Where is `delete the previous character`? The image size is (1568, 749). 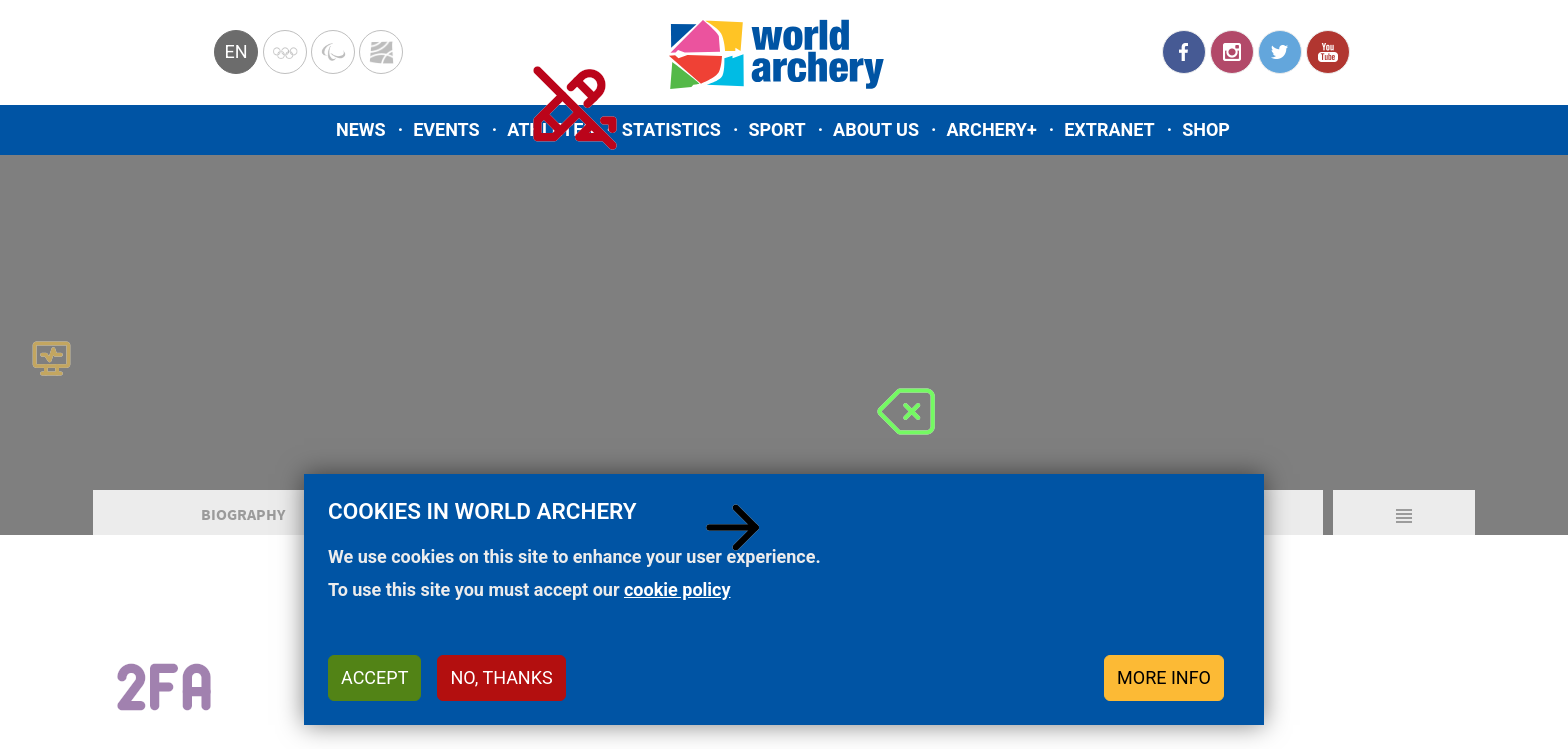
delete the previous character is located at coordinates (905, 411).